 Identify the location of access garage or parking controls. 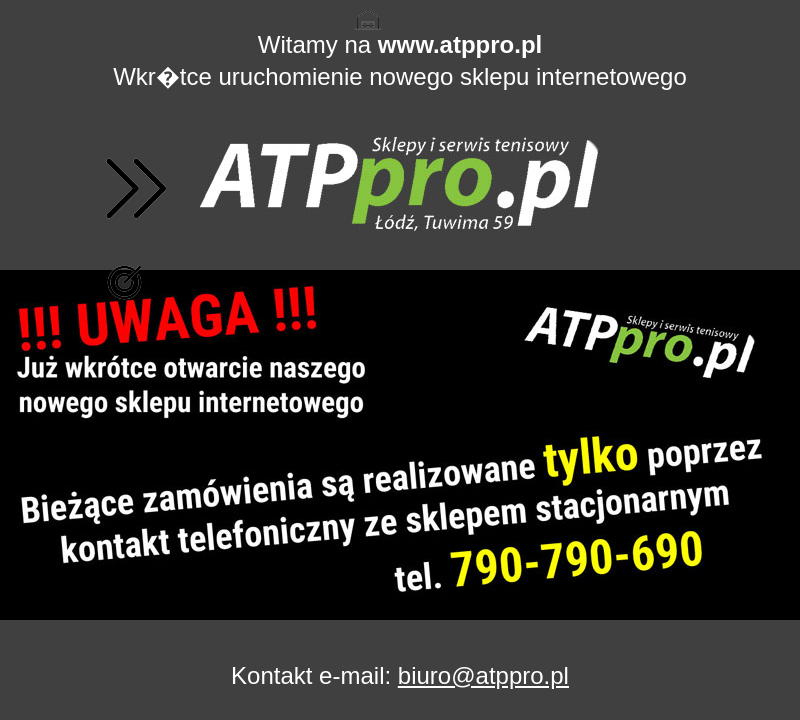
(368, 21).